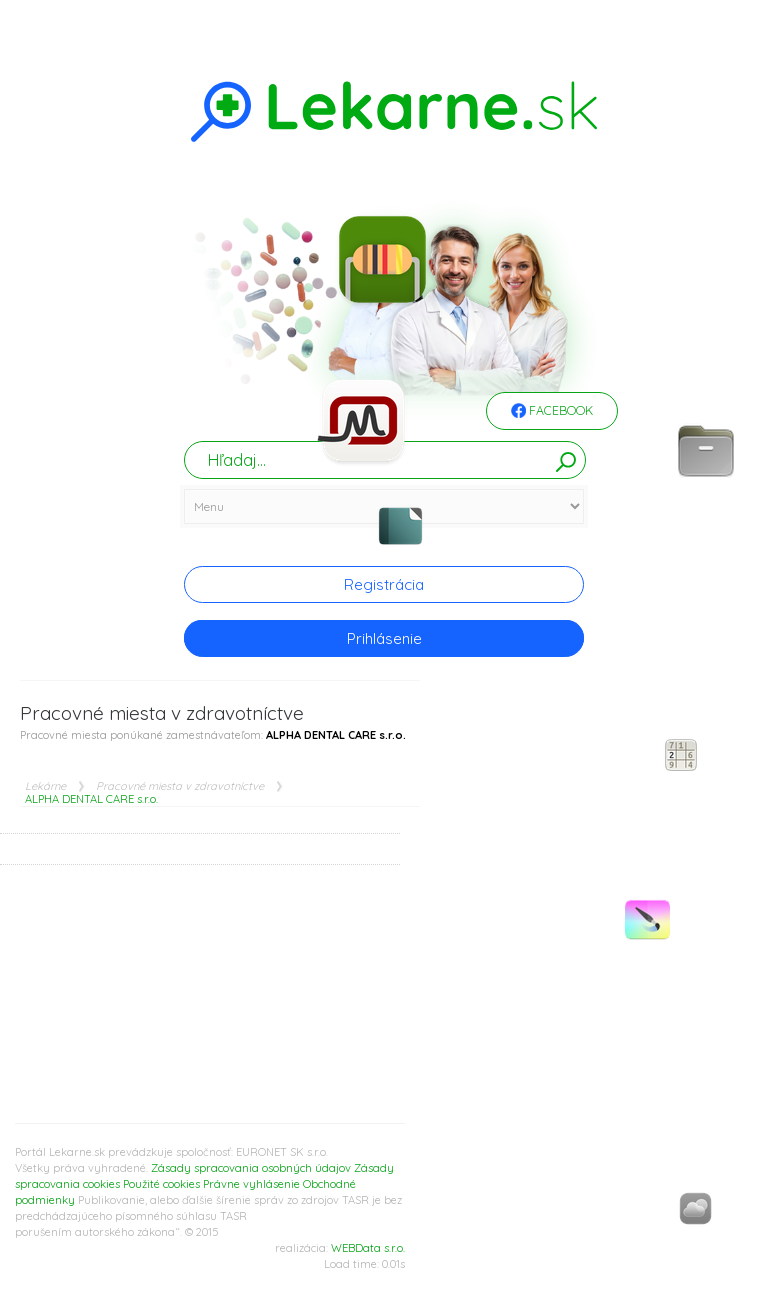 The image size is (768, 1292). I want to click on open a Krita project file, so click(647, 918).